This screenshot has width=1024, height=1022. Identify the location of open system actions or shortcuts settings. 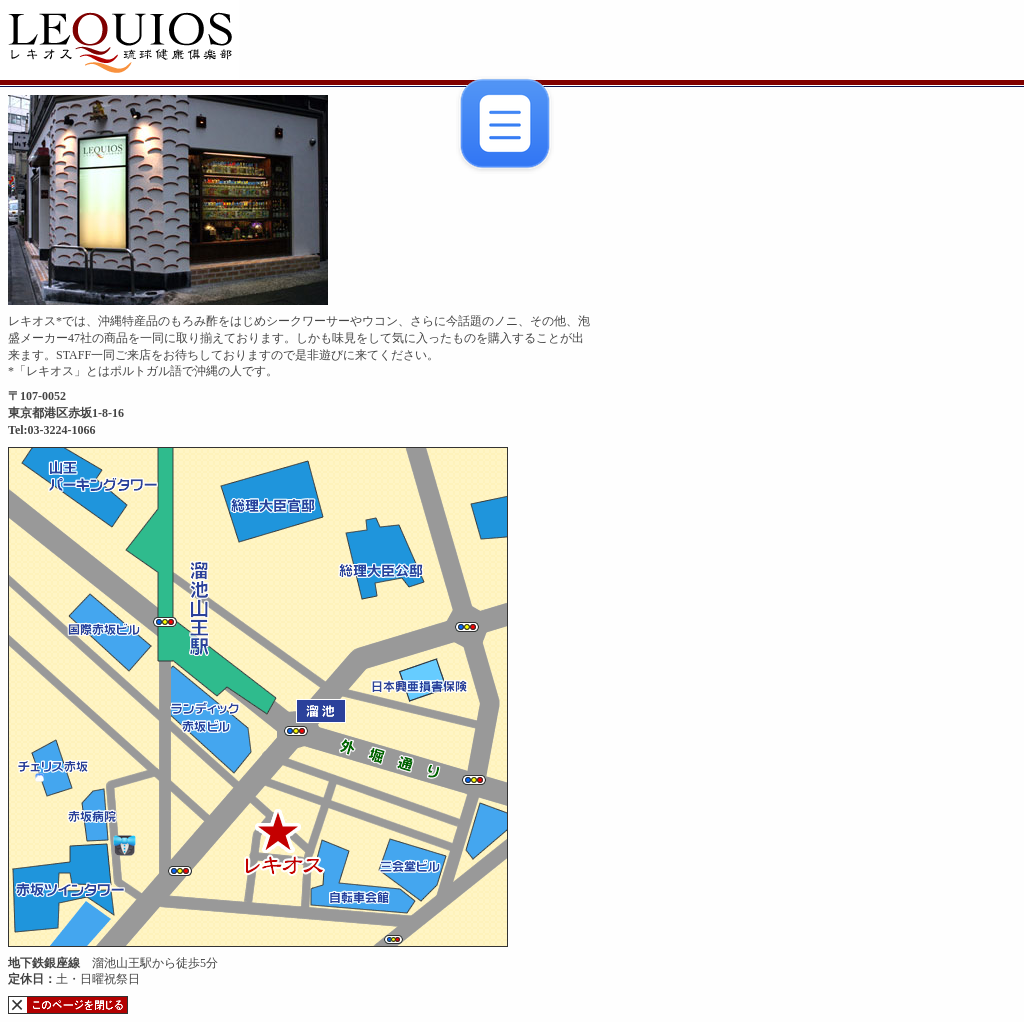
(505, 125).